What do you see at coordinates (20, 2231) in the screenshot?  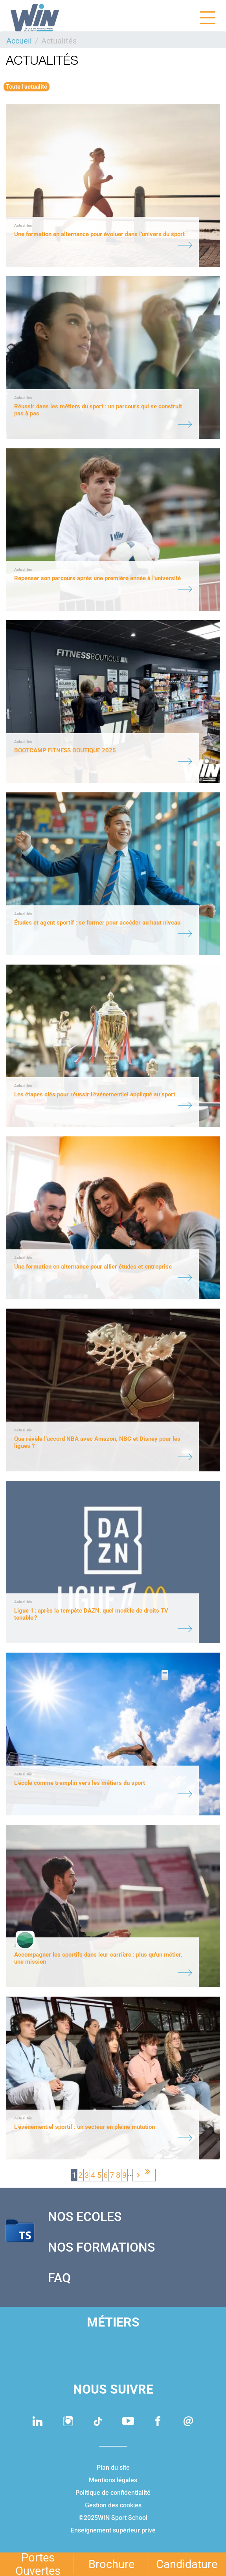 I see `open typescript project files folder` at bounding box center [20, 2231].